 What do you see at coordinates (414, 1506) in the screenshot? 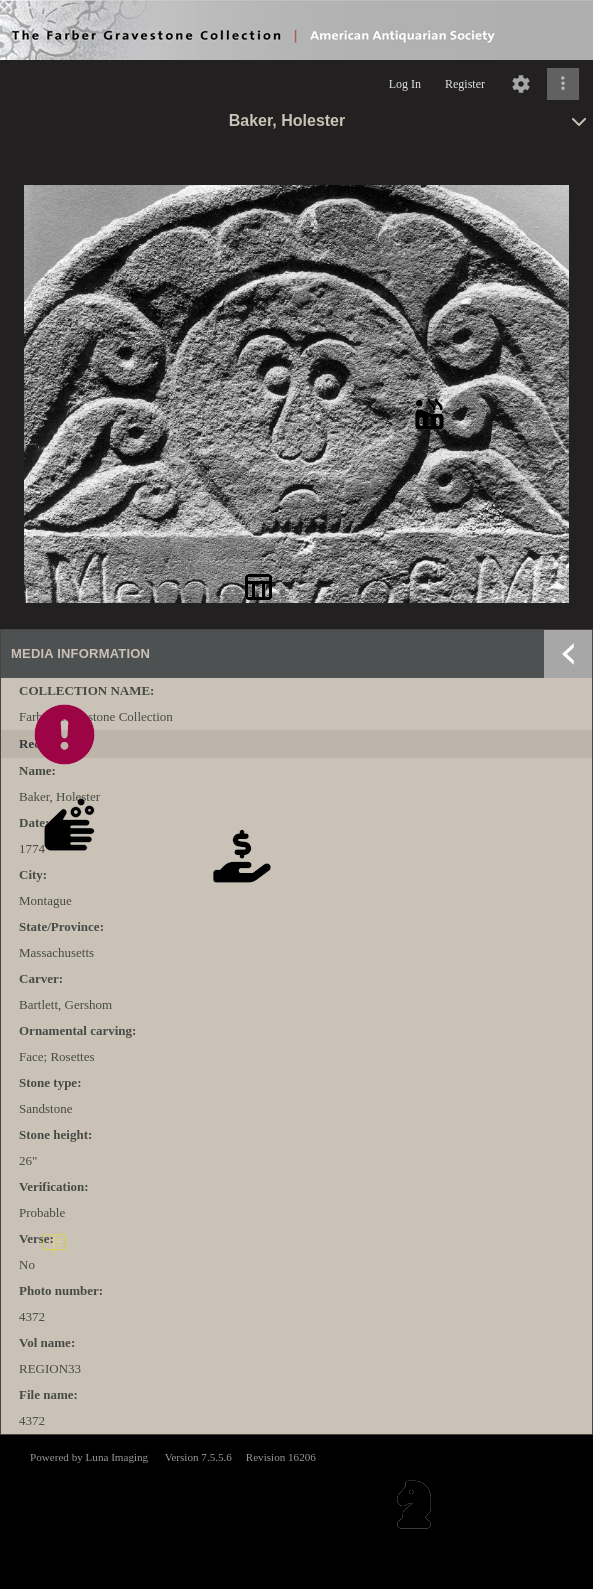
I see `play chess or access chess game` at bounding box center [414, 1506].